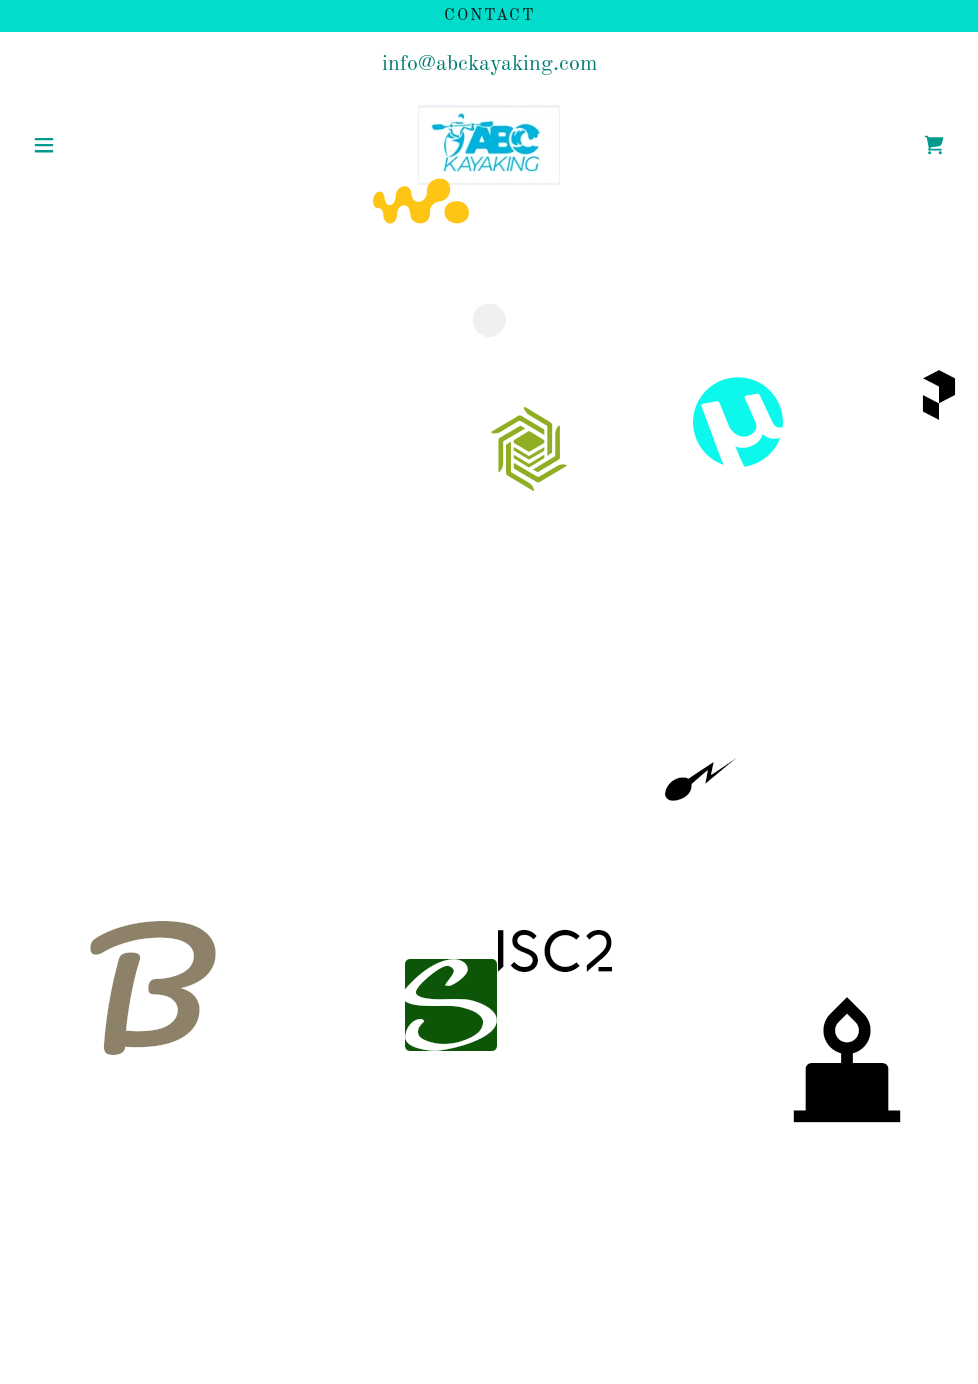 The width and height of the screenshot is (978, 1384). I want to click on google bigtable service logo, so click(529, 449).